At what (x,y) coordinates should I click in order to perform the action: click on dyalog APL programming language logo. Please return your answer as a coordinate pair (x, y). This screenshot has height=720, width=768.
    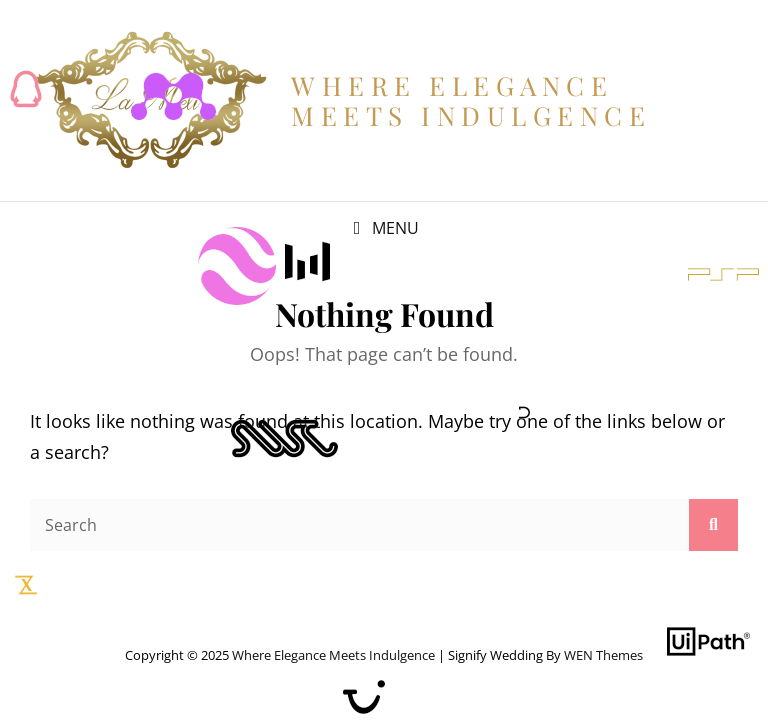
    Looking at the image, I should click on (524, 412).